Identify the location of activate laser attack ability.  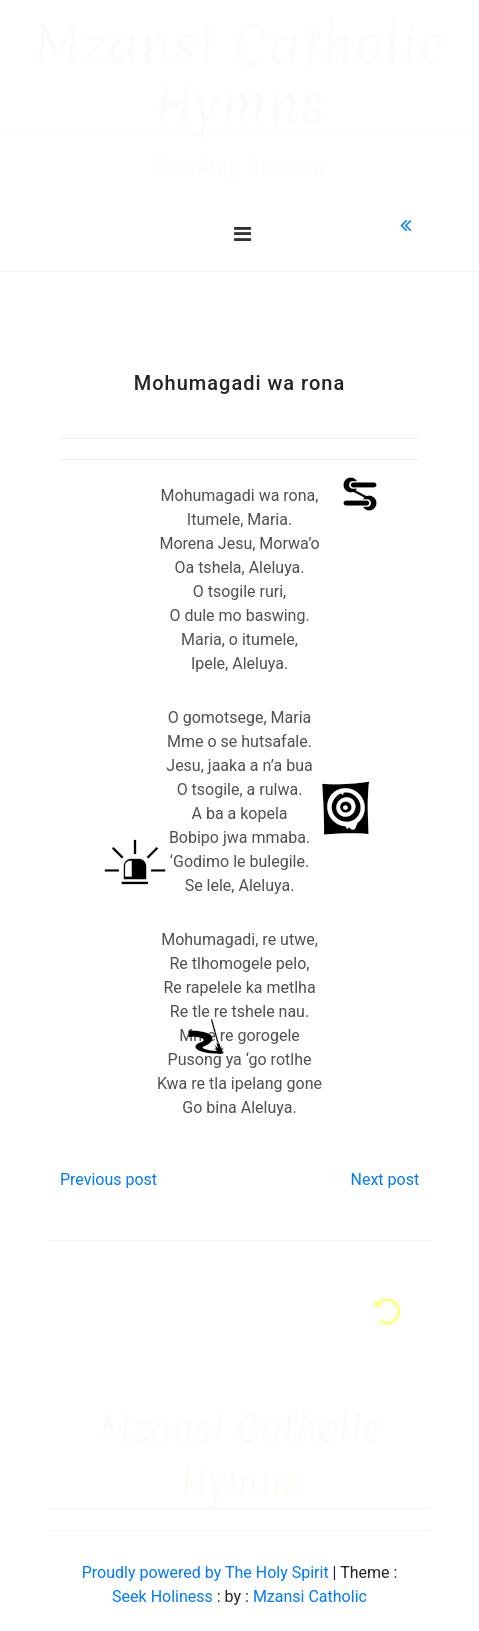
(206, 1037).